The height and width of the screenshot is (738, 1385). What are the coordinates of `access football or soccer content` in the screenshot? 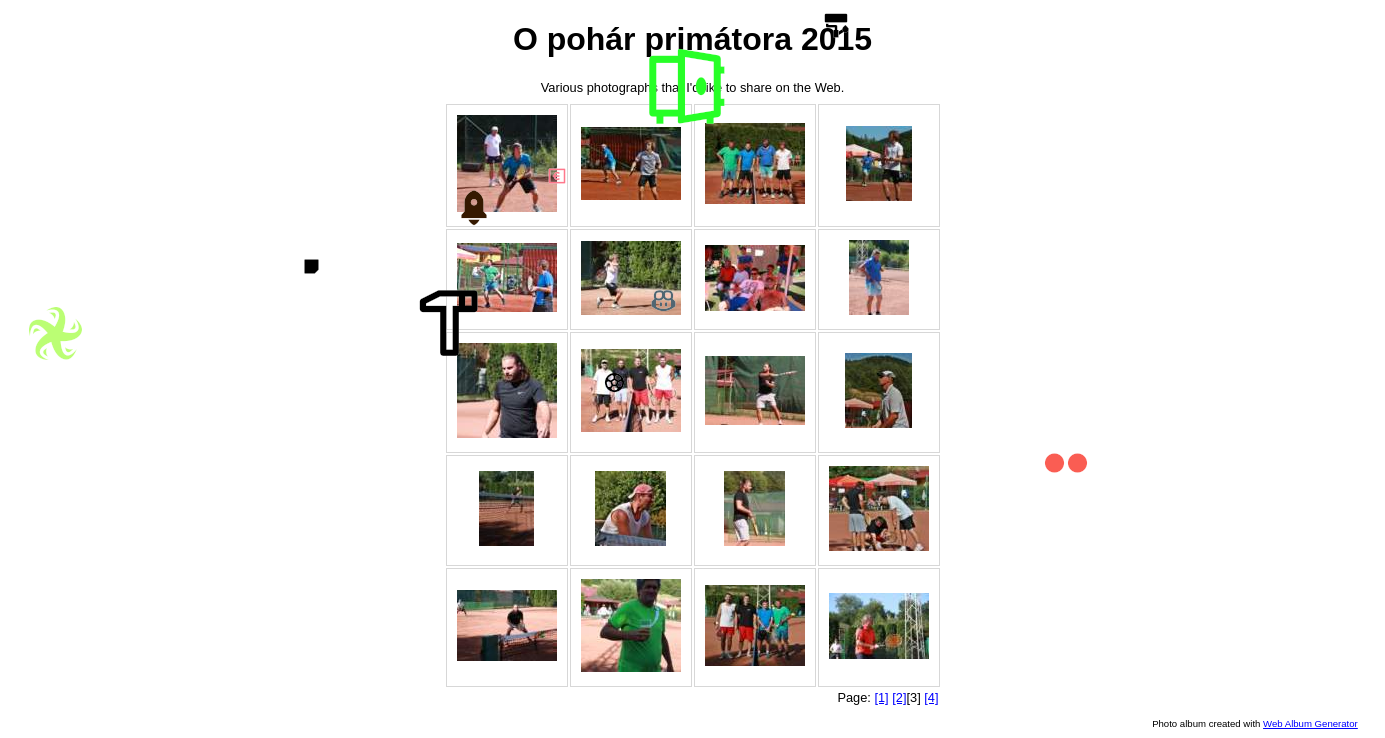 It's located at (614, 382).